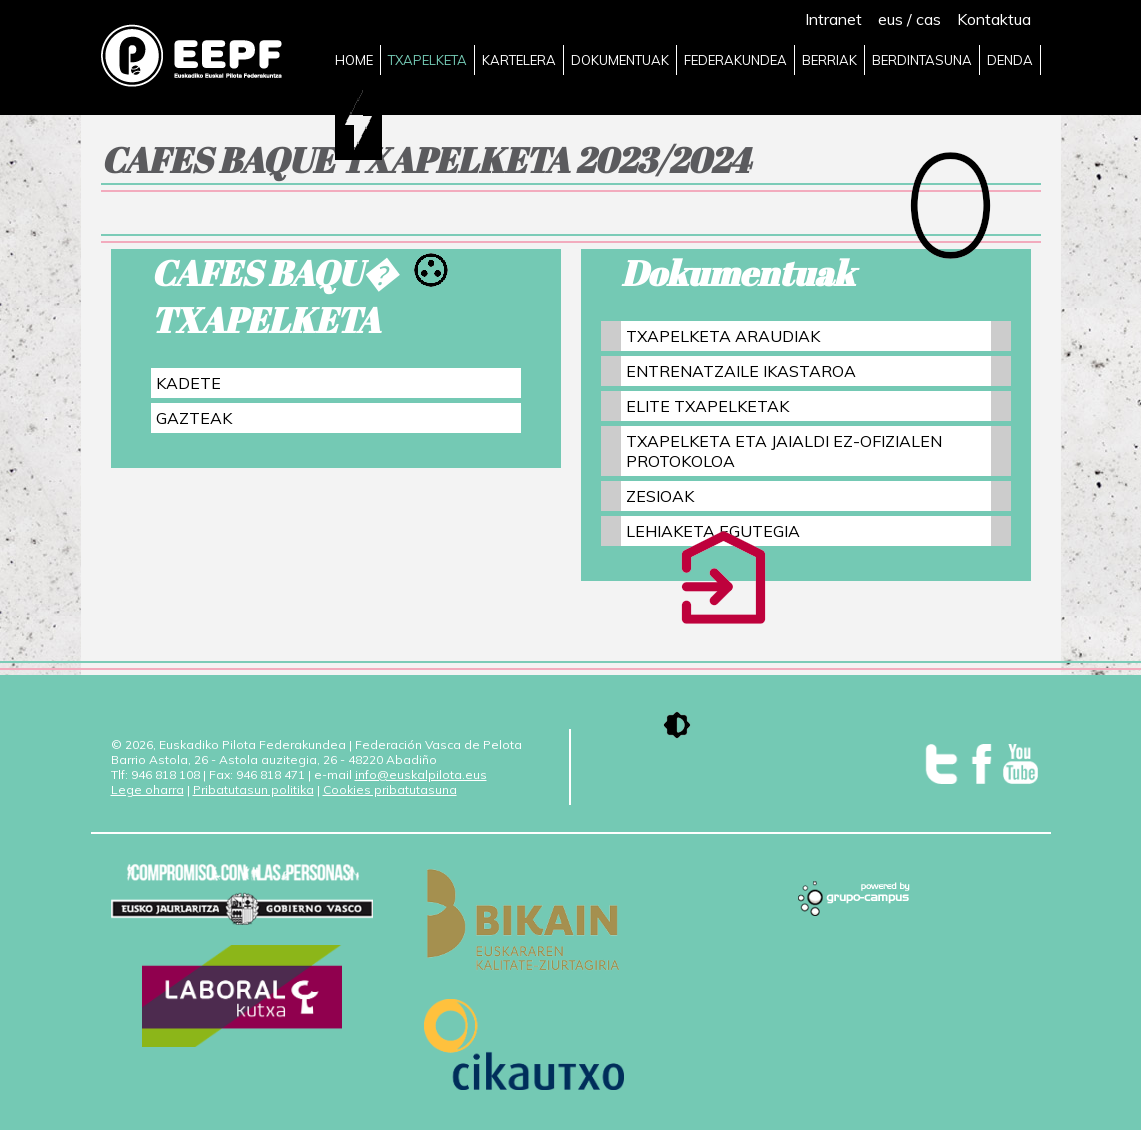 The width and height of the screenshot is (1141, 1130). Describe the element at coordinates (431, 270) in the screenshot. I see `view group or team workspace` at that location.